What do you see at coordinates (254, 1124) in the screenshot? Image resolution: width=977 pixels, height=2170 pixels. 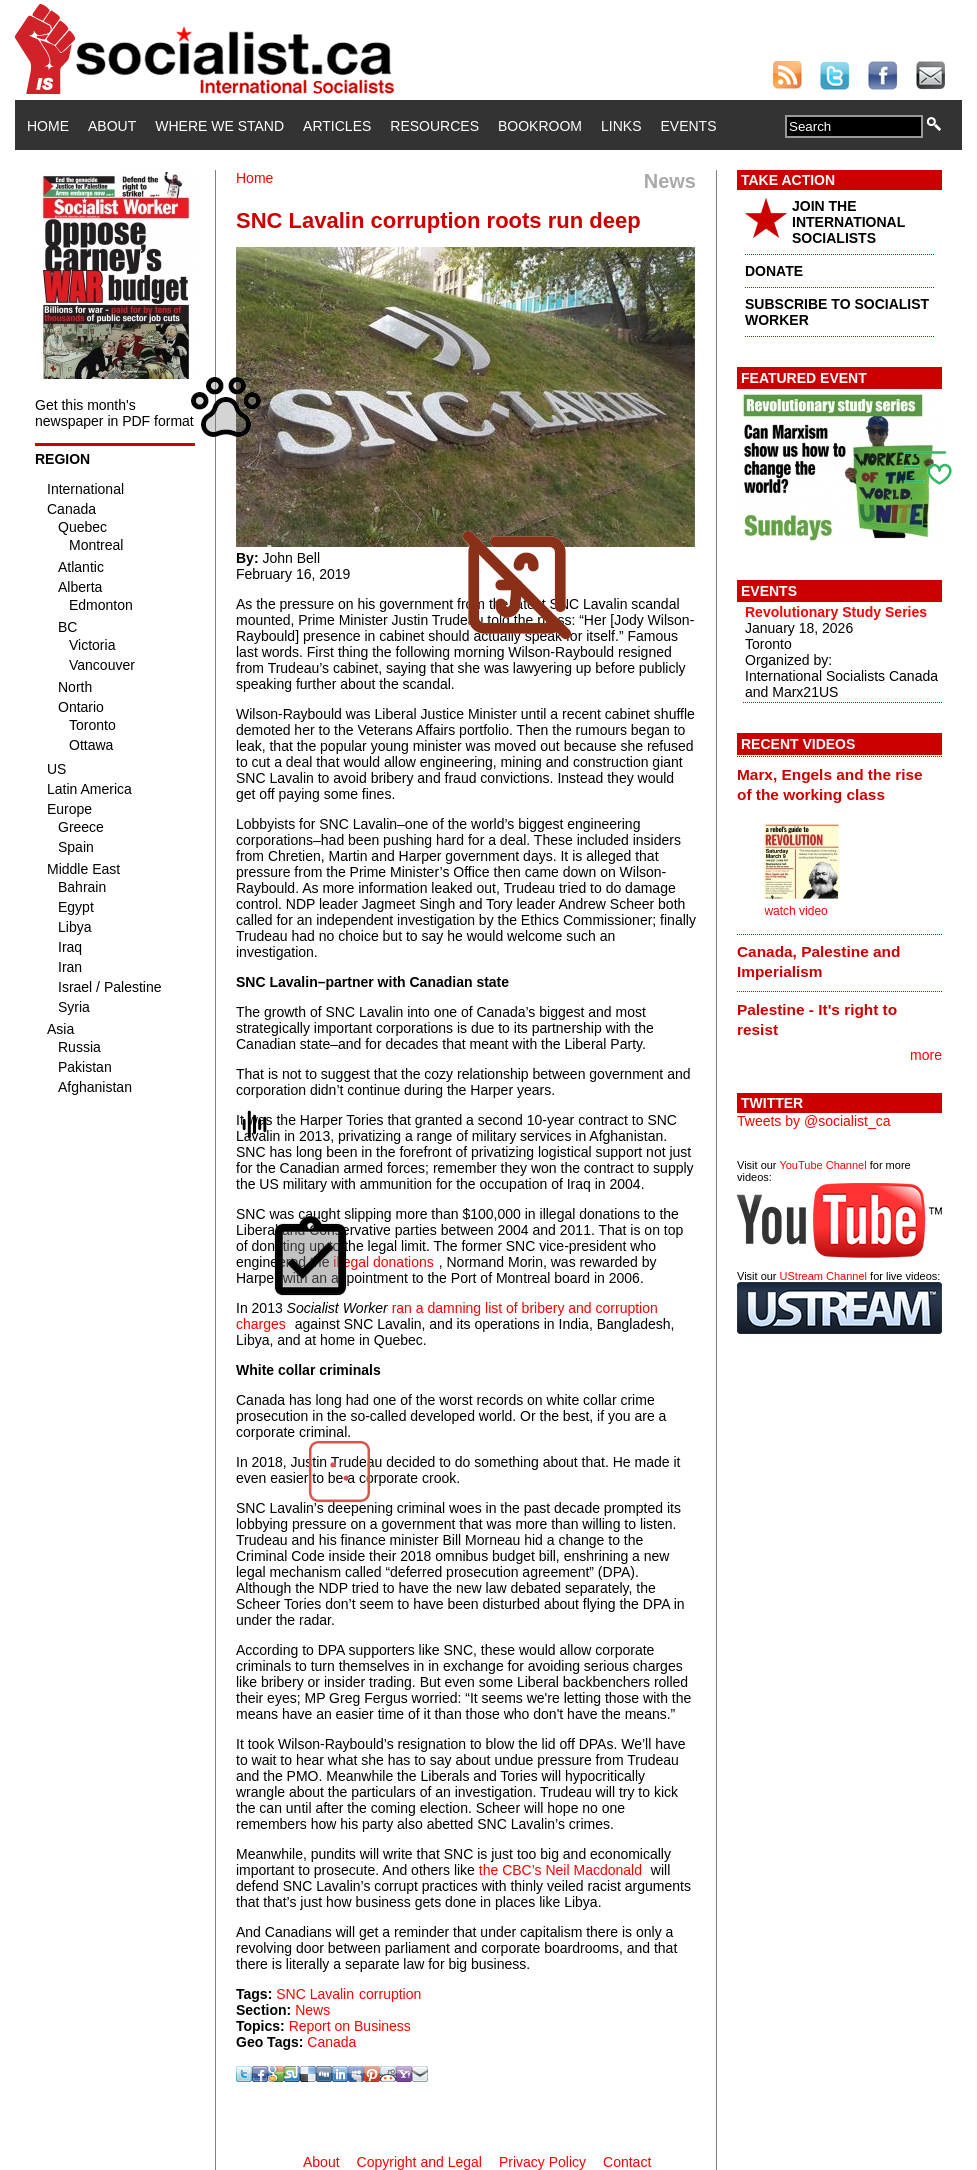 I see `view audio waveform or sound visualization` at bounding box center [254, 1124].